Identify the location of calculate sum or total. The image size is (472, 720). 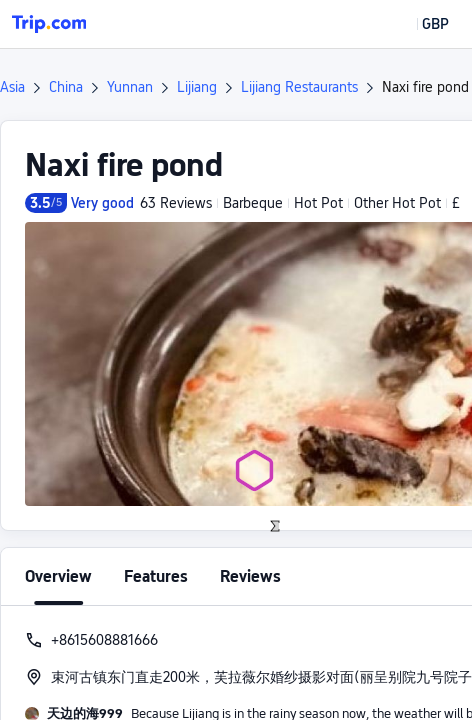
(275, 526).